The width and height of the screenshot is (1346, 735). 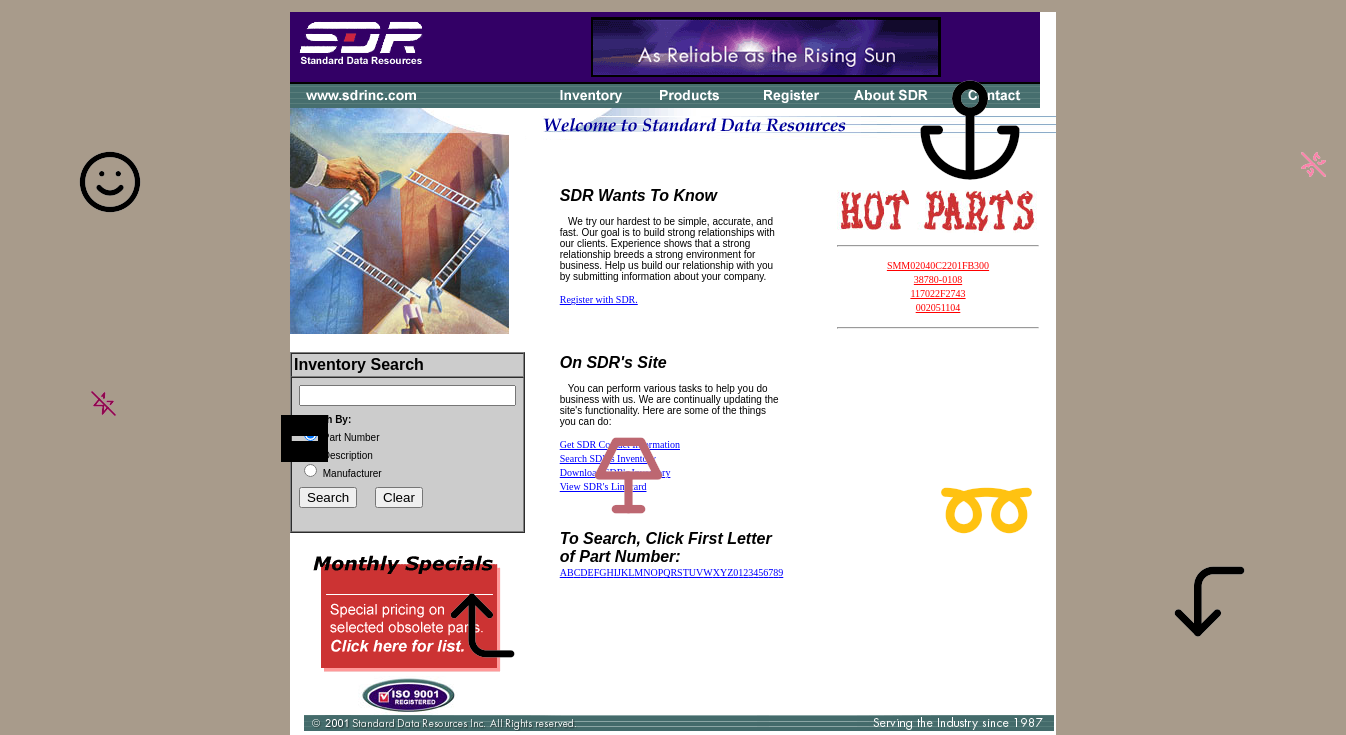 What do you see at coordinates (482, 625) in the screenshot?
I see `go back and up in navigation` at bounding box center [482, 625].